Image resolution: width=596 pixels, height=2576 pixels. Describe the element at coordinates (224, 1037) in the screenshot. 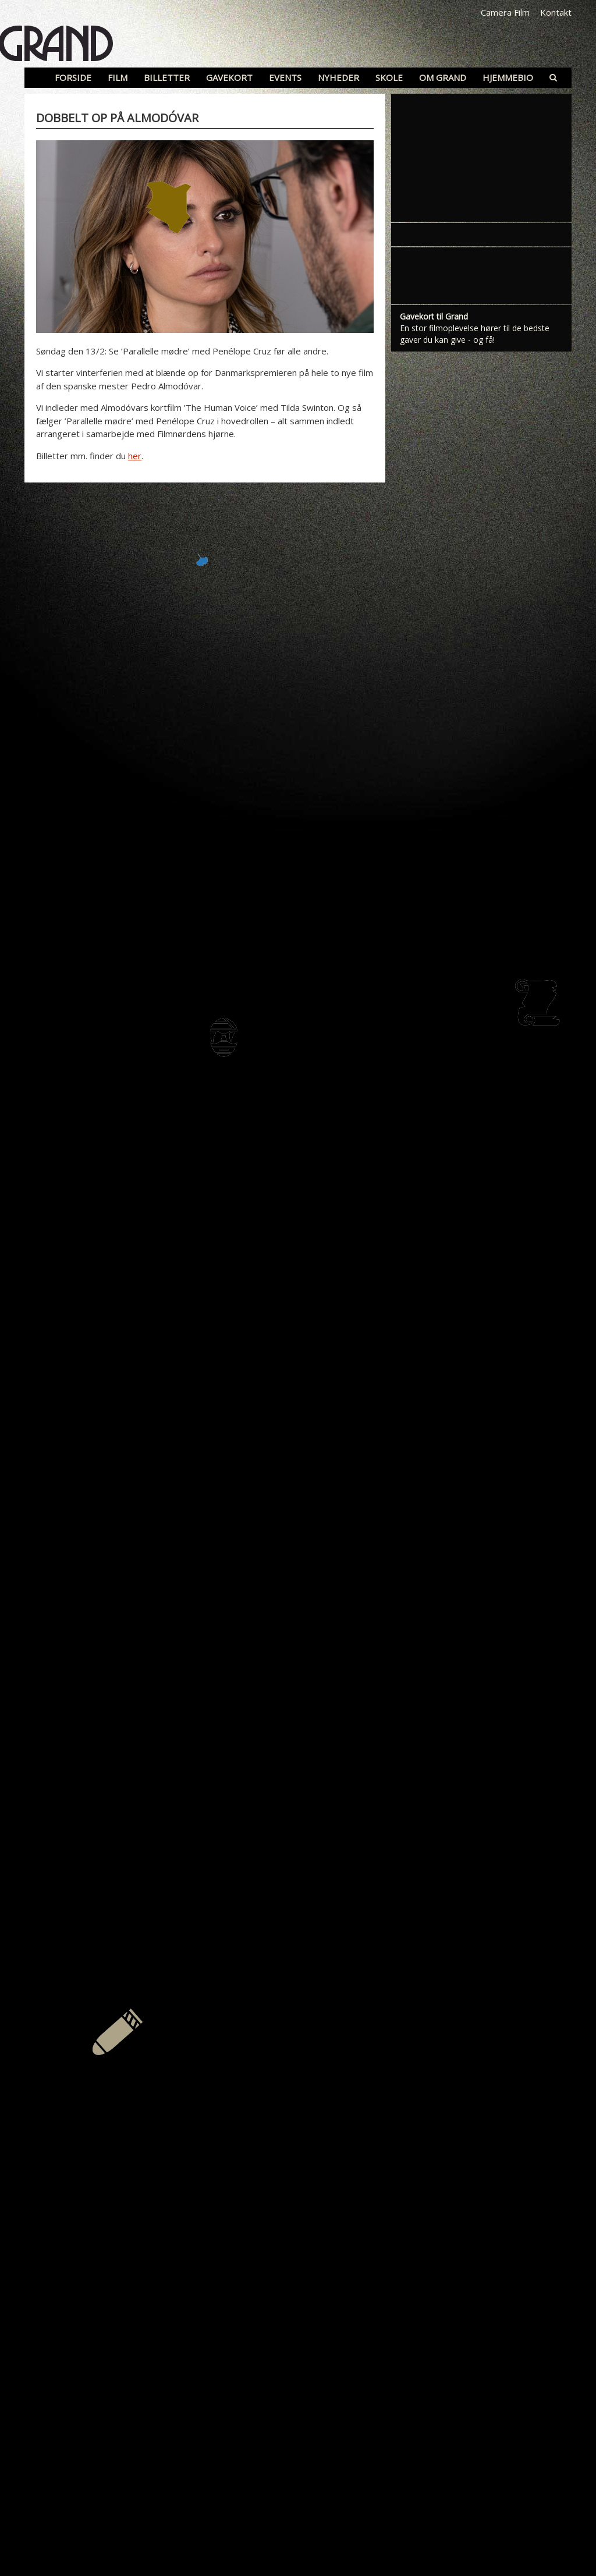

I see `toggle invisibility or stealth mode` at that location.